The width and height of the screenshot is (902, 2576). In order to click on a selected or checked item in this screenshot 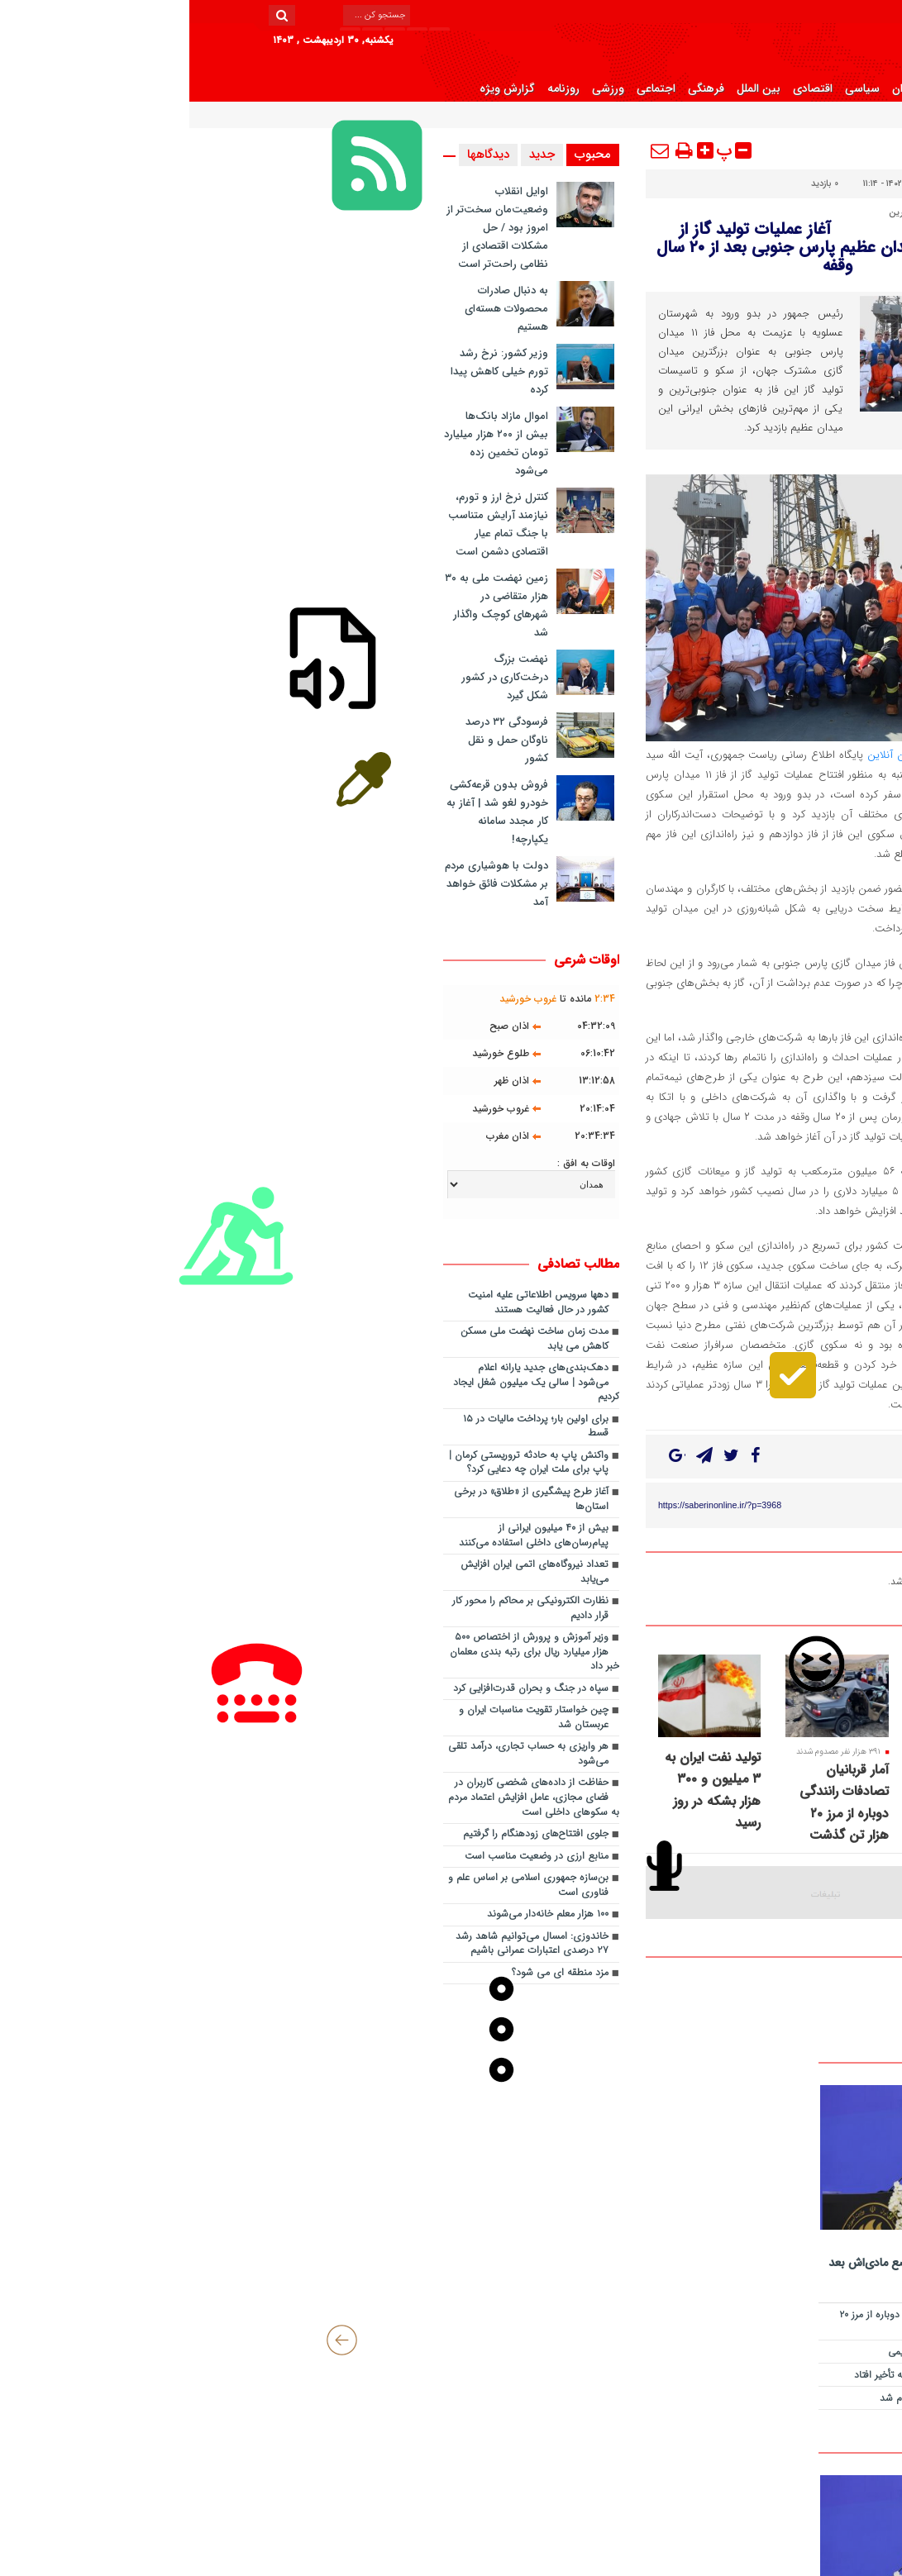, I will do `click(793, 1375)`.